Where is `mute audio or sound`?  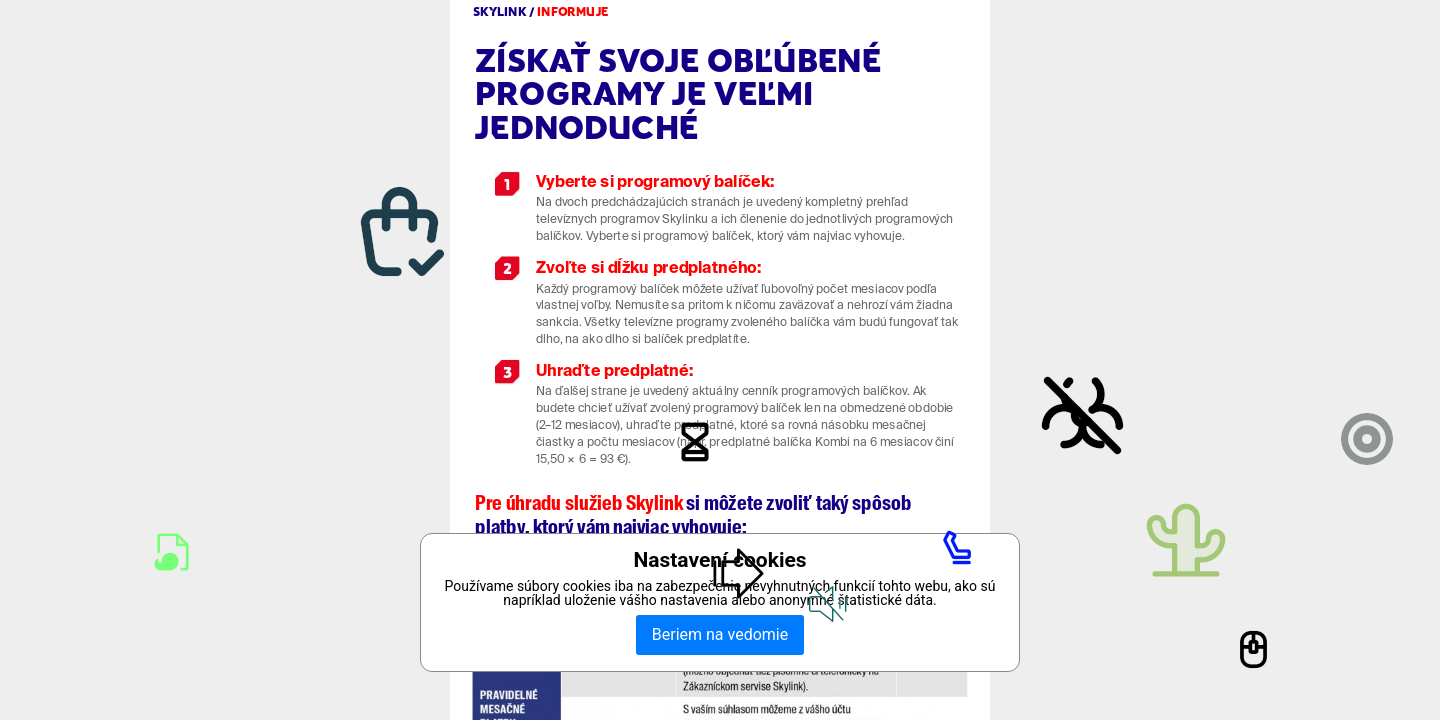 mute audio or sound is located at coordinates (827, 604).